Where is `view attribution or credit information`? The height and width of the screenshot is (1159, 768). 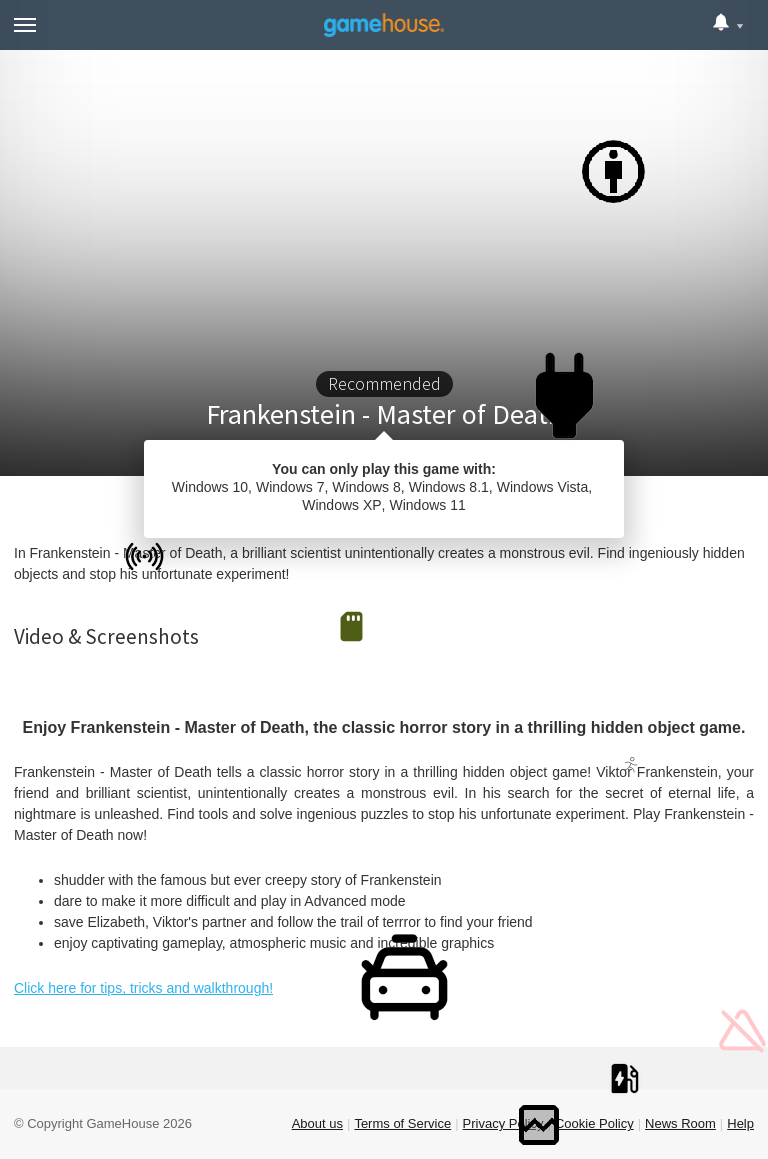
view attribution or credit information is located at coordinates (613, 171).